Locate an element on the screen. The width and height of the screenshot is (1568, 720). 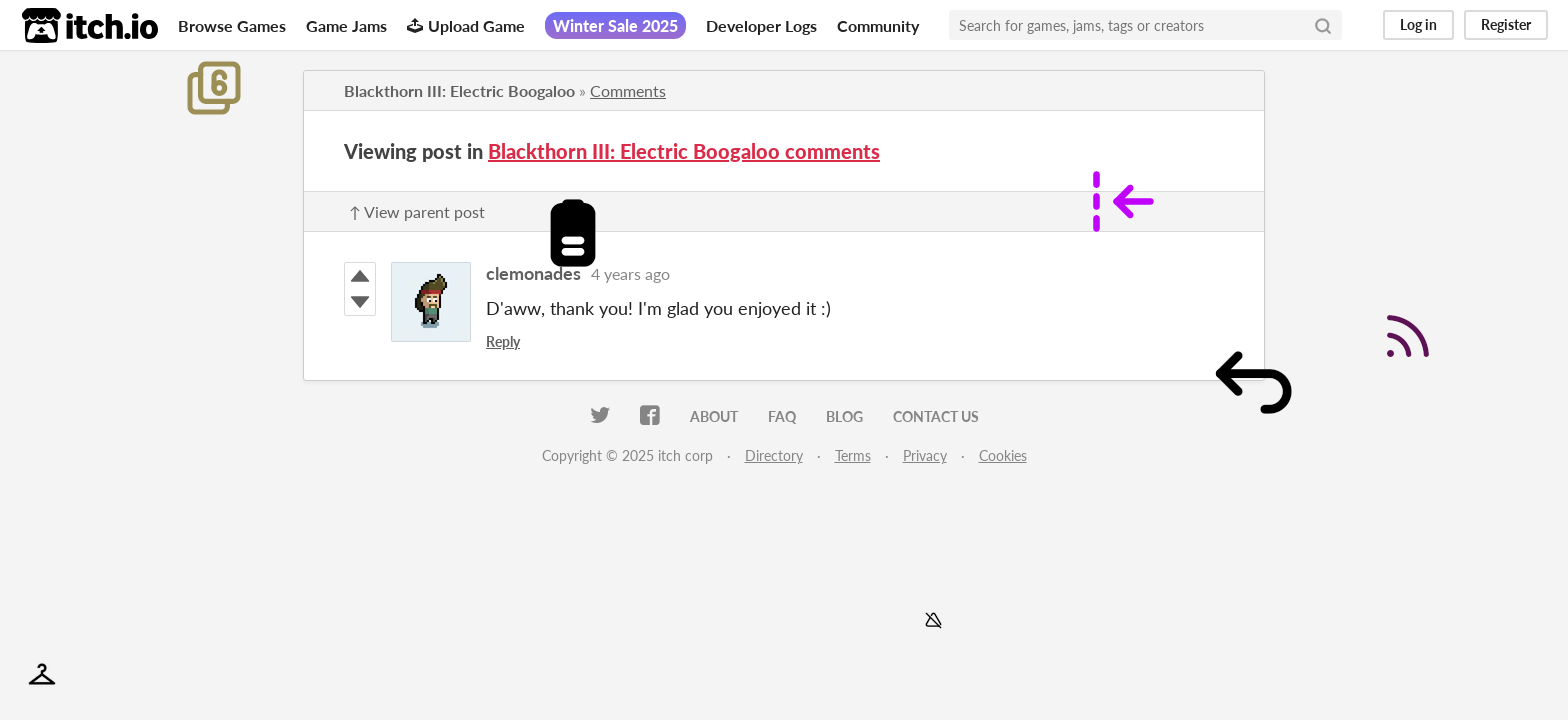
access wardrobe or clothing options is located at coordinates (42, 674).